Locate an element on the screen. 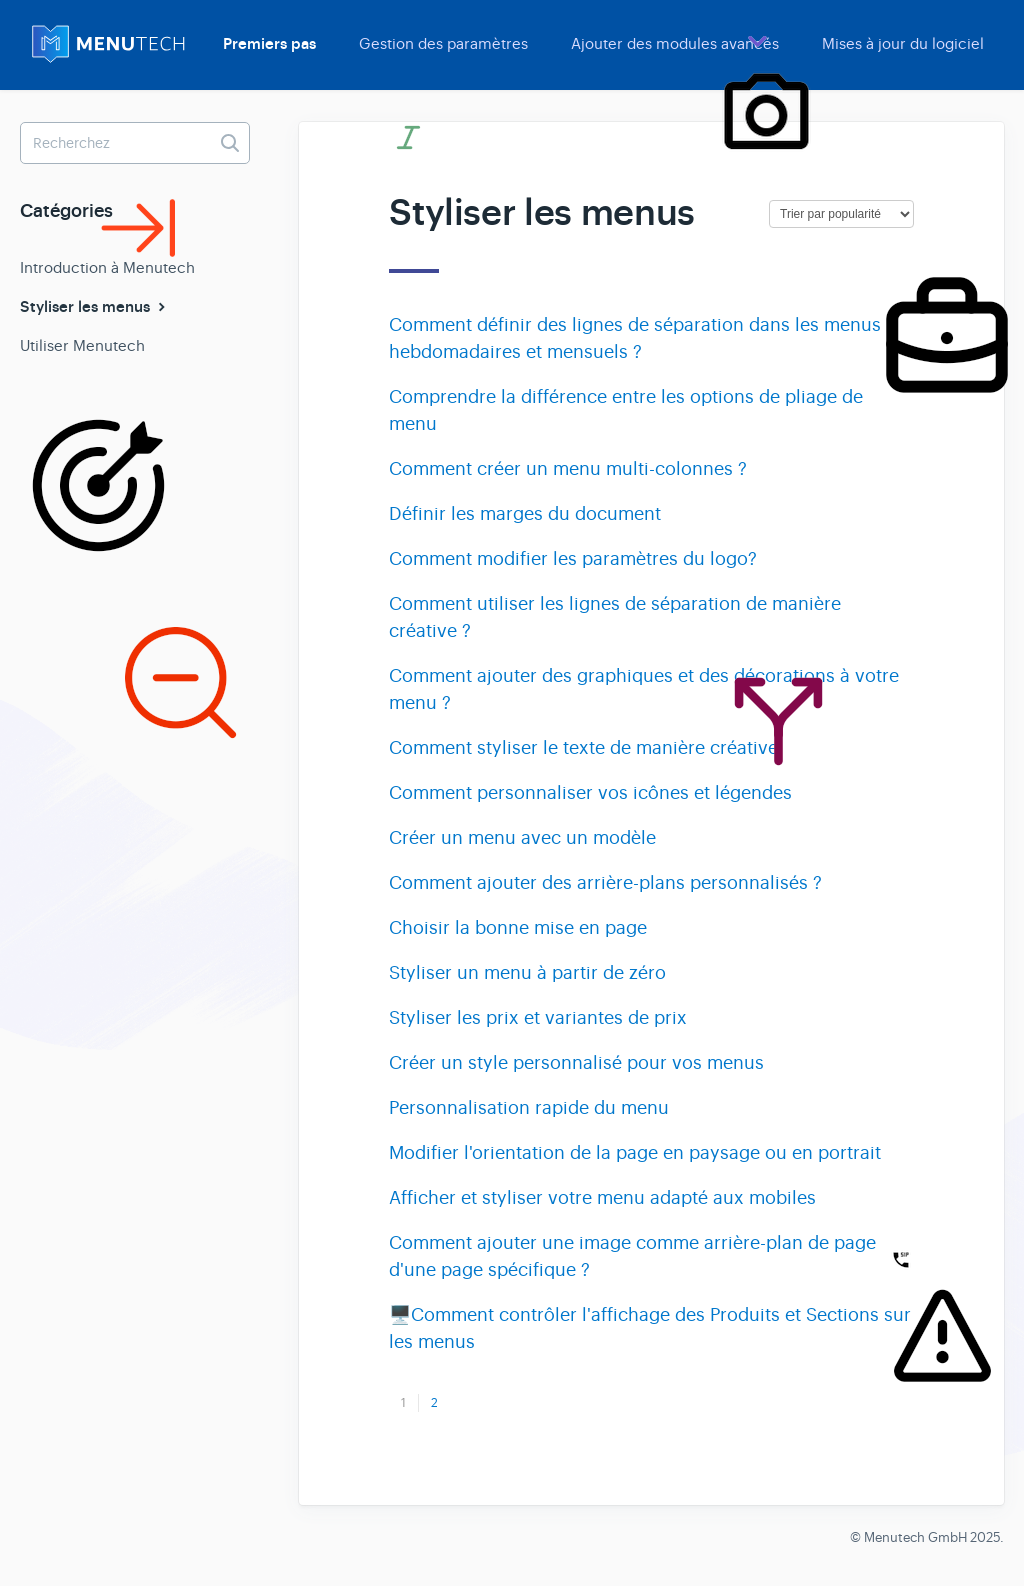 This screenshot has height=1586, width=1024. zoom out to see more content is located at coordinates (183, 685).